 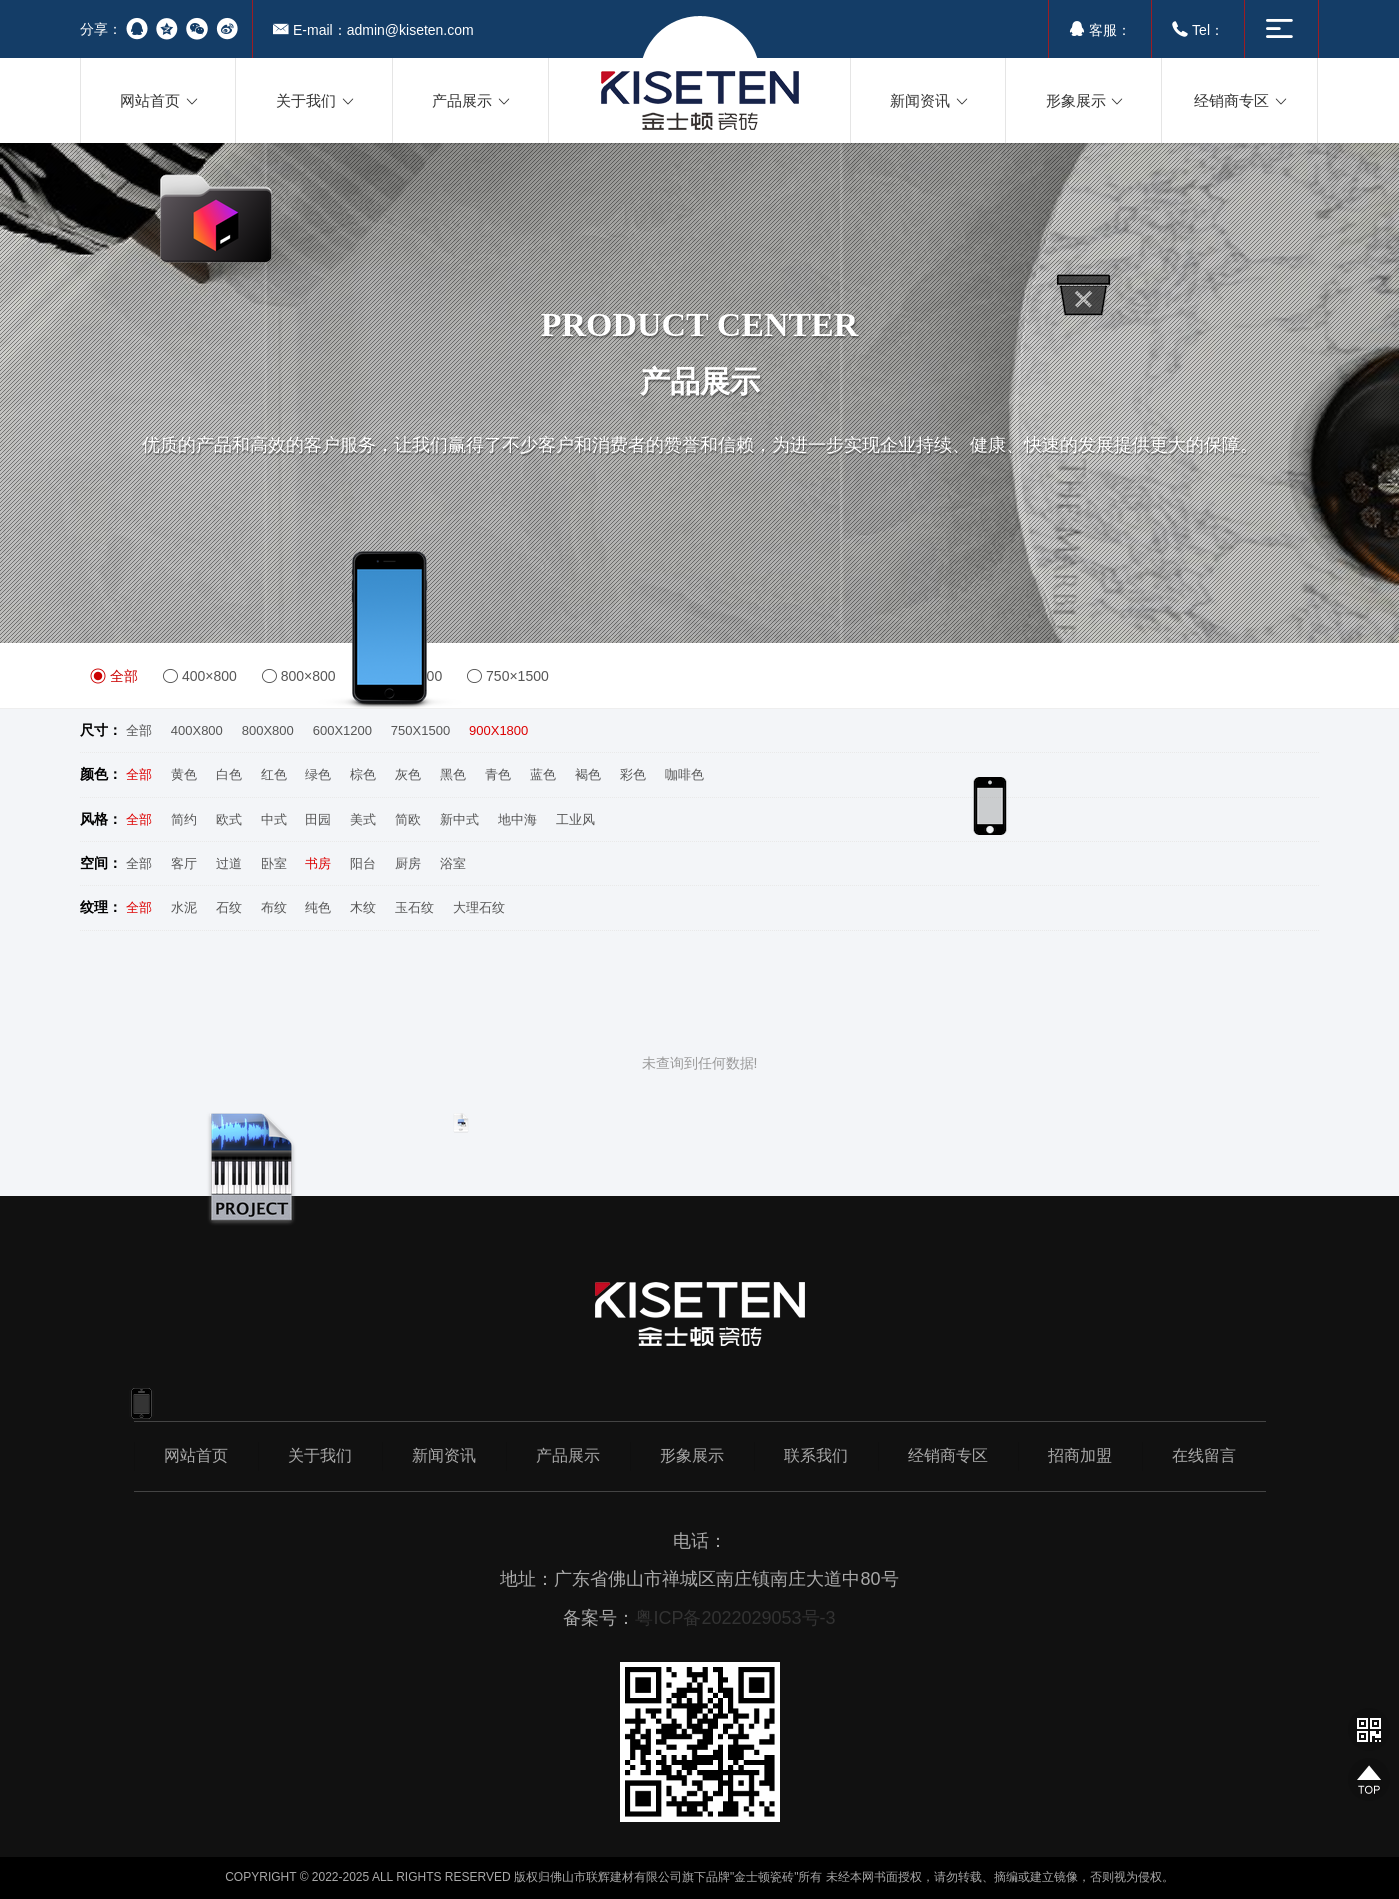 I want to click on view connected iPhone in sidebar, so click(x=141, y=1403).